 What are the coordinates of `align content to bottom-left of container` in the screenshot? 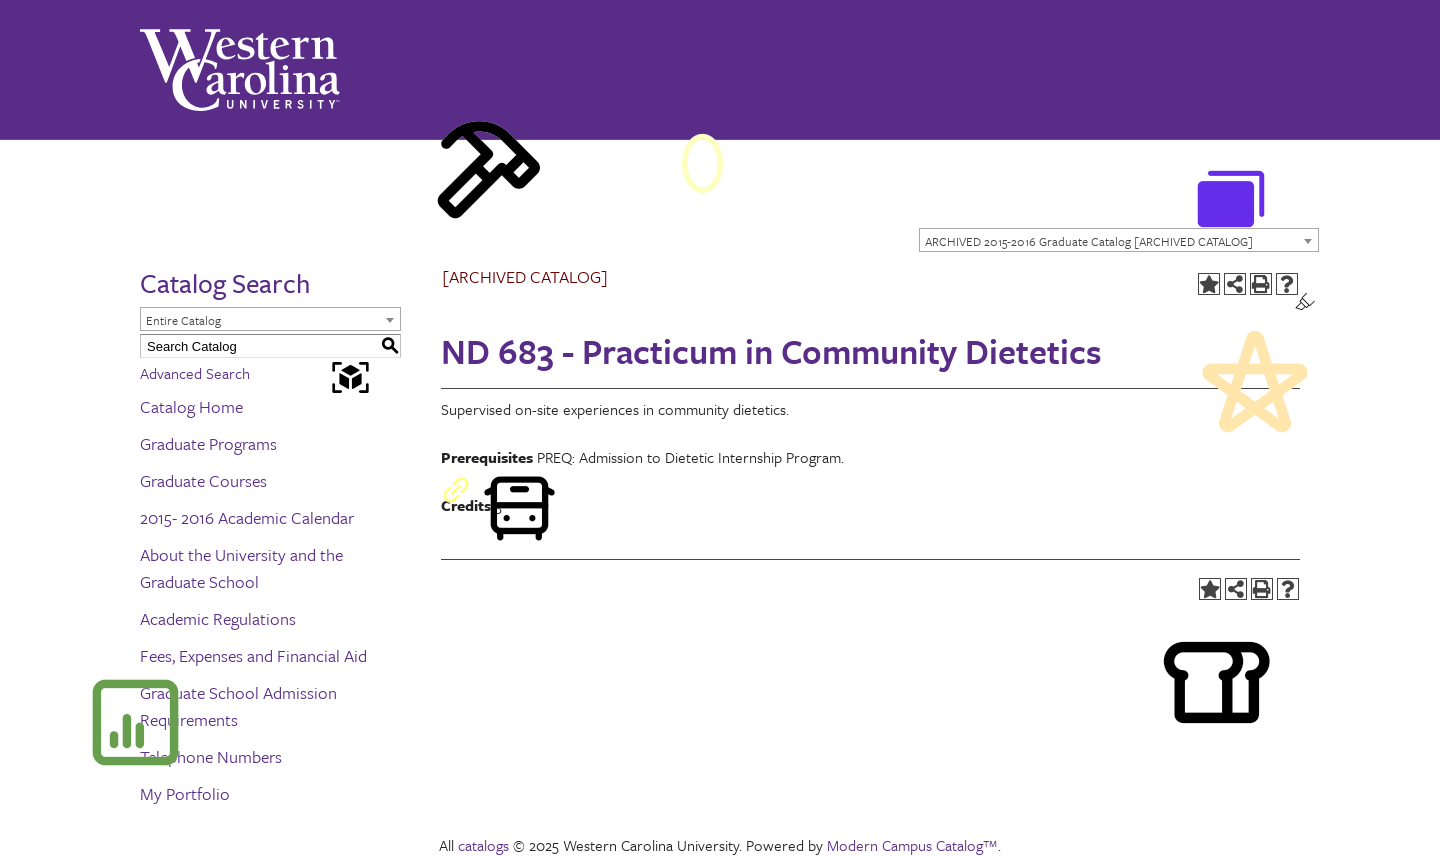 It's located at (135, 722).